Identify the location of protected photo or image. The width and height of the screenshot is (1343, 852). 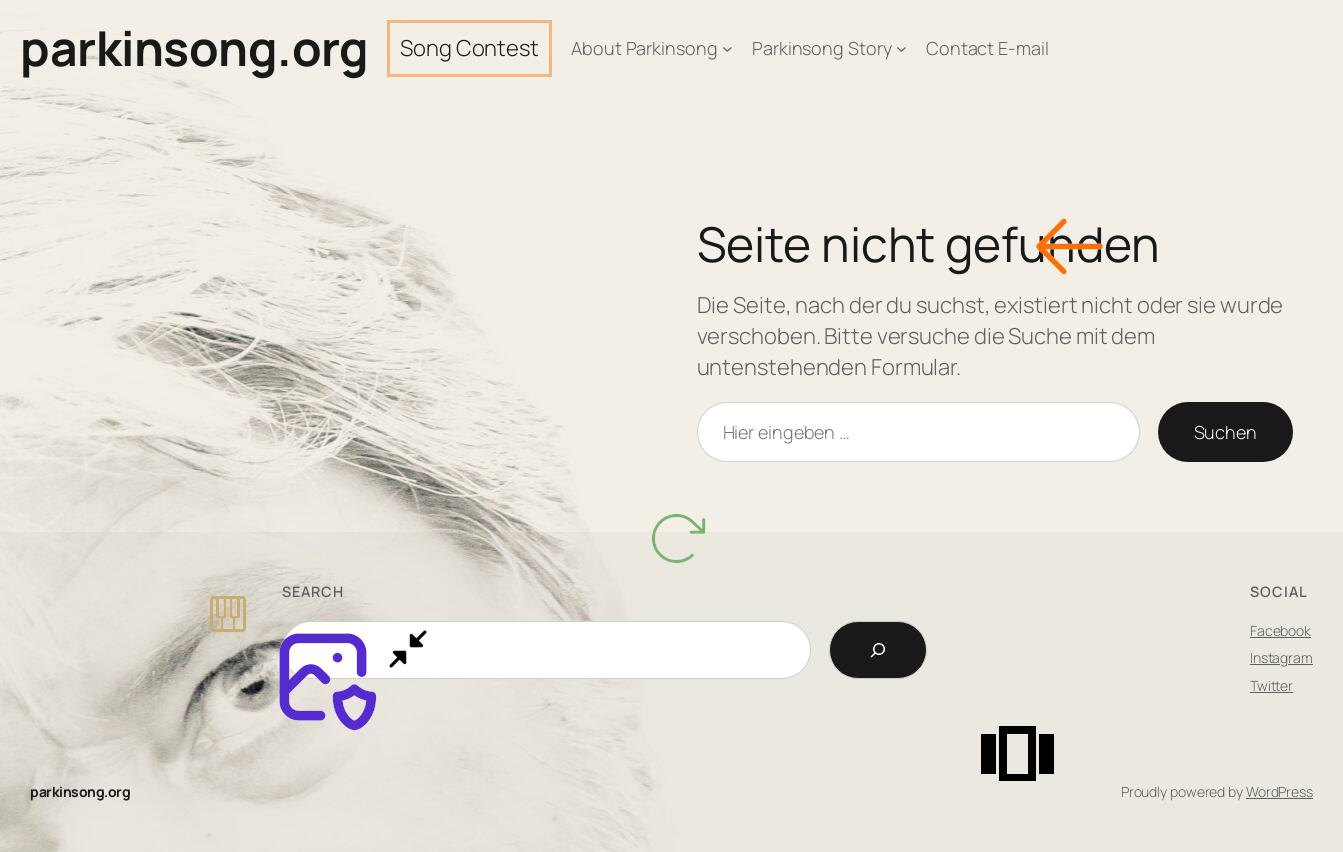
(323, 677).